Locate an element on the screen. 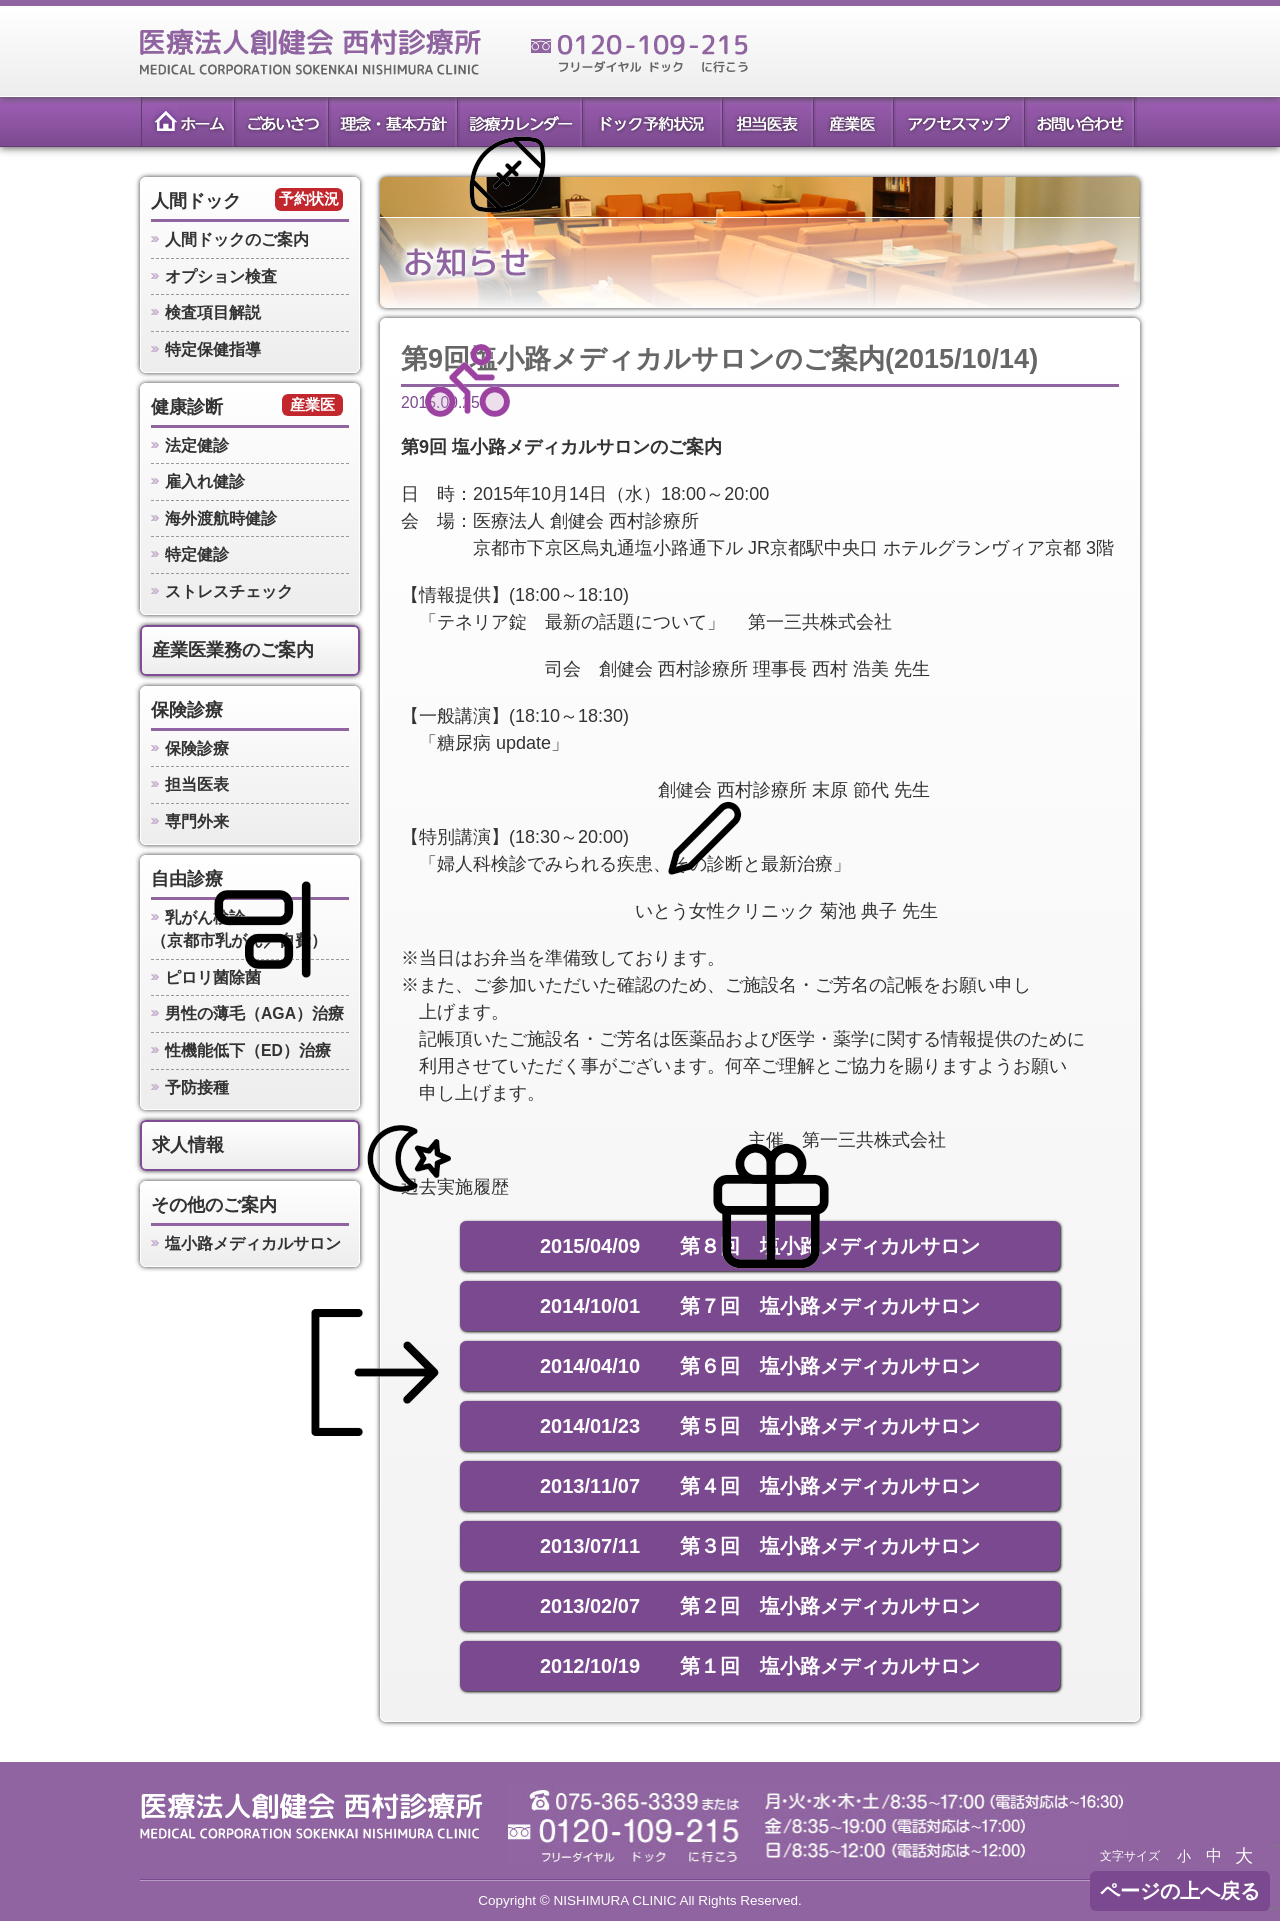  sign out of your account is located at coordinates (369, 1372).